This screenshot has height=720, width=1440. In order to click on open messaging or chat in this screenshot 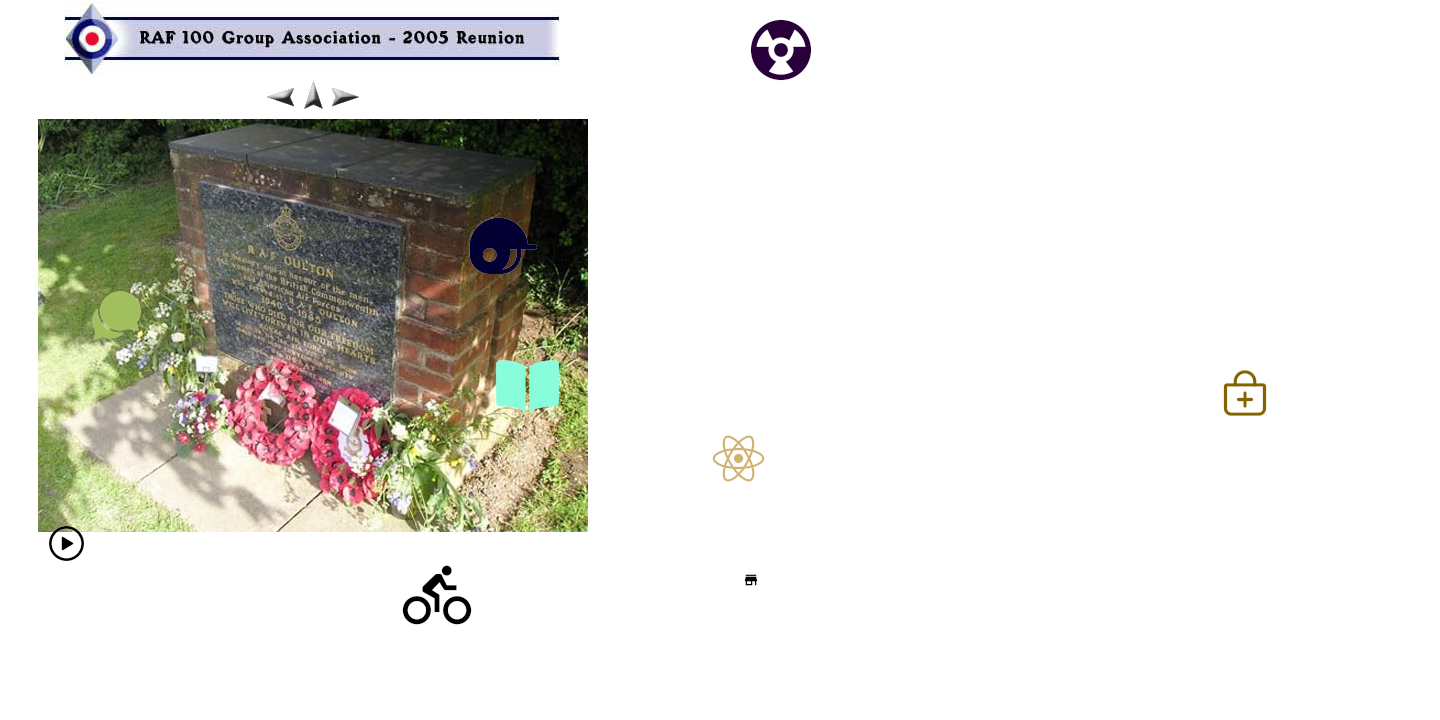, I will do `click(116, 315)`.